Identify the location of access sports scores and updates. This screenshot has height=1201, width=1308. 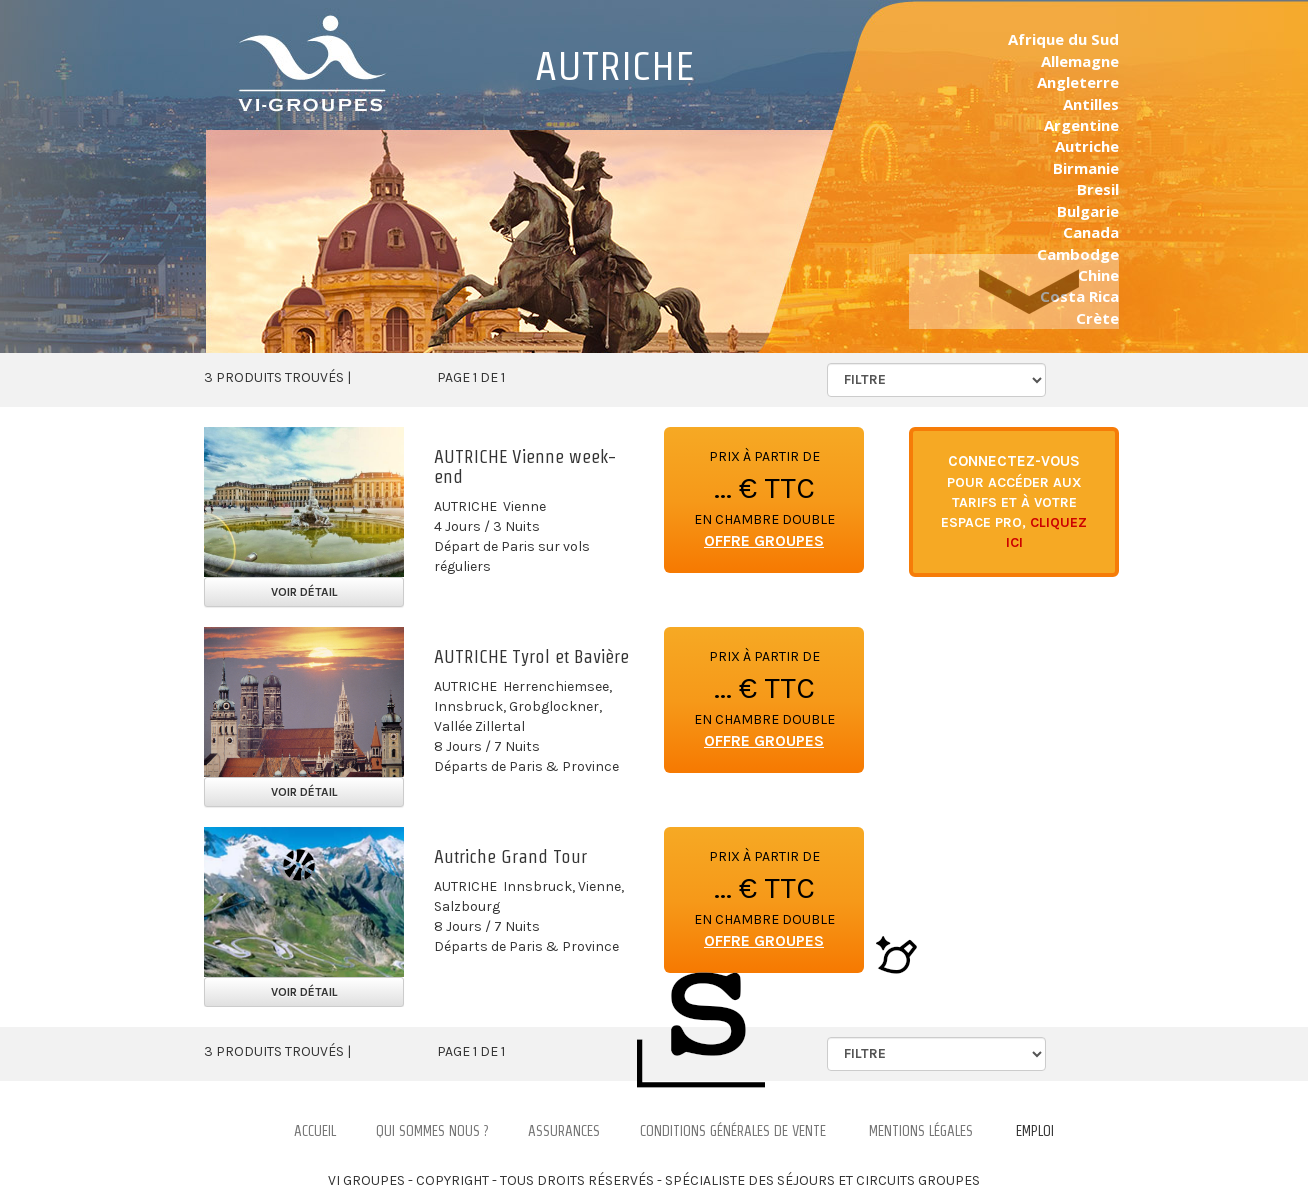
(299, 865).